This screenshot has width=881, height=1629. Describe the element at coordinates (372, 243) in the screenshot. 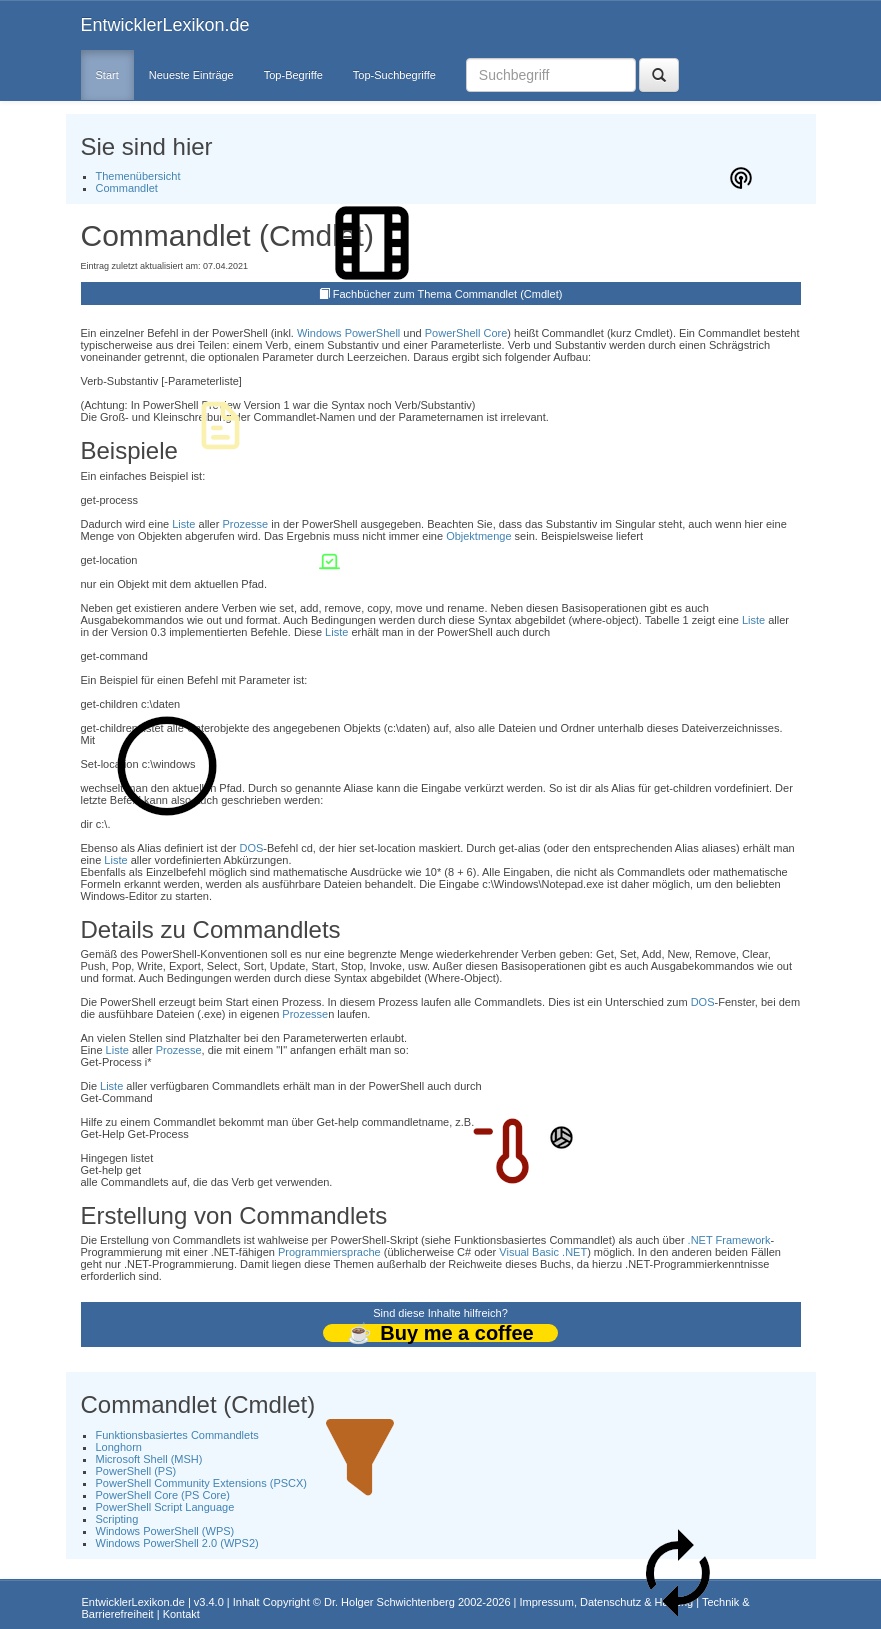

I see `access video or movie content` at that location.